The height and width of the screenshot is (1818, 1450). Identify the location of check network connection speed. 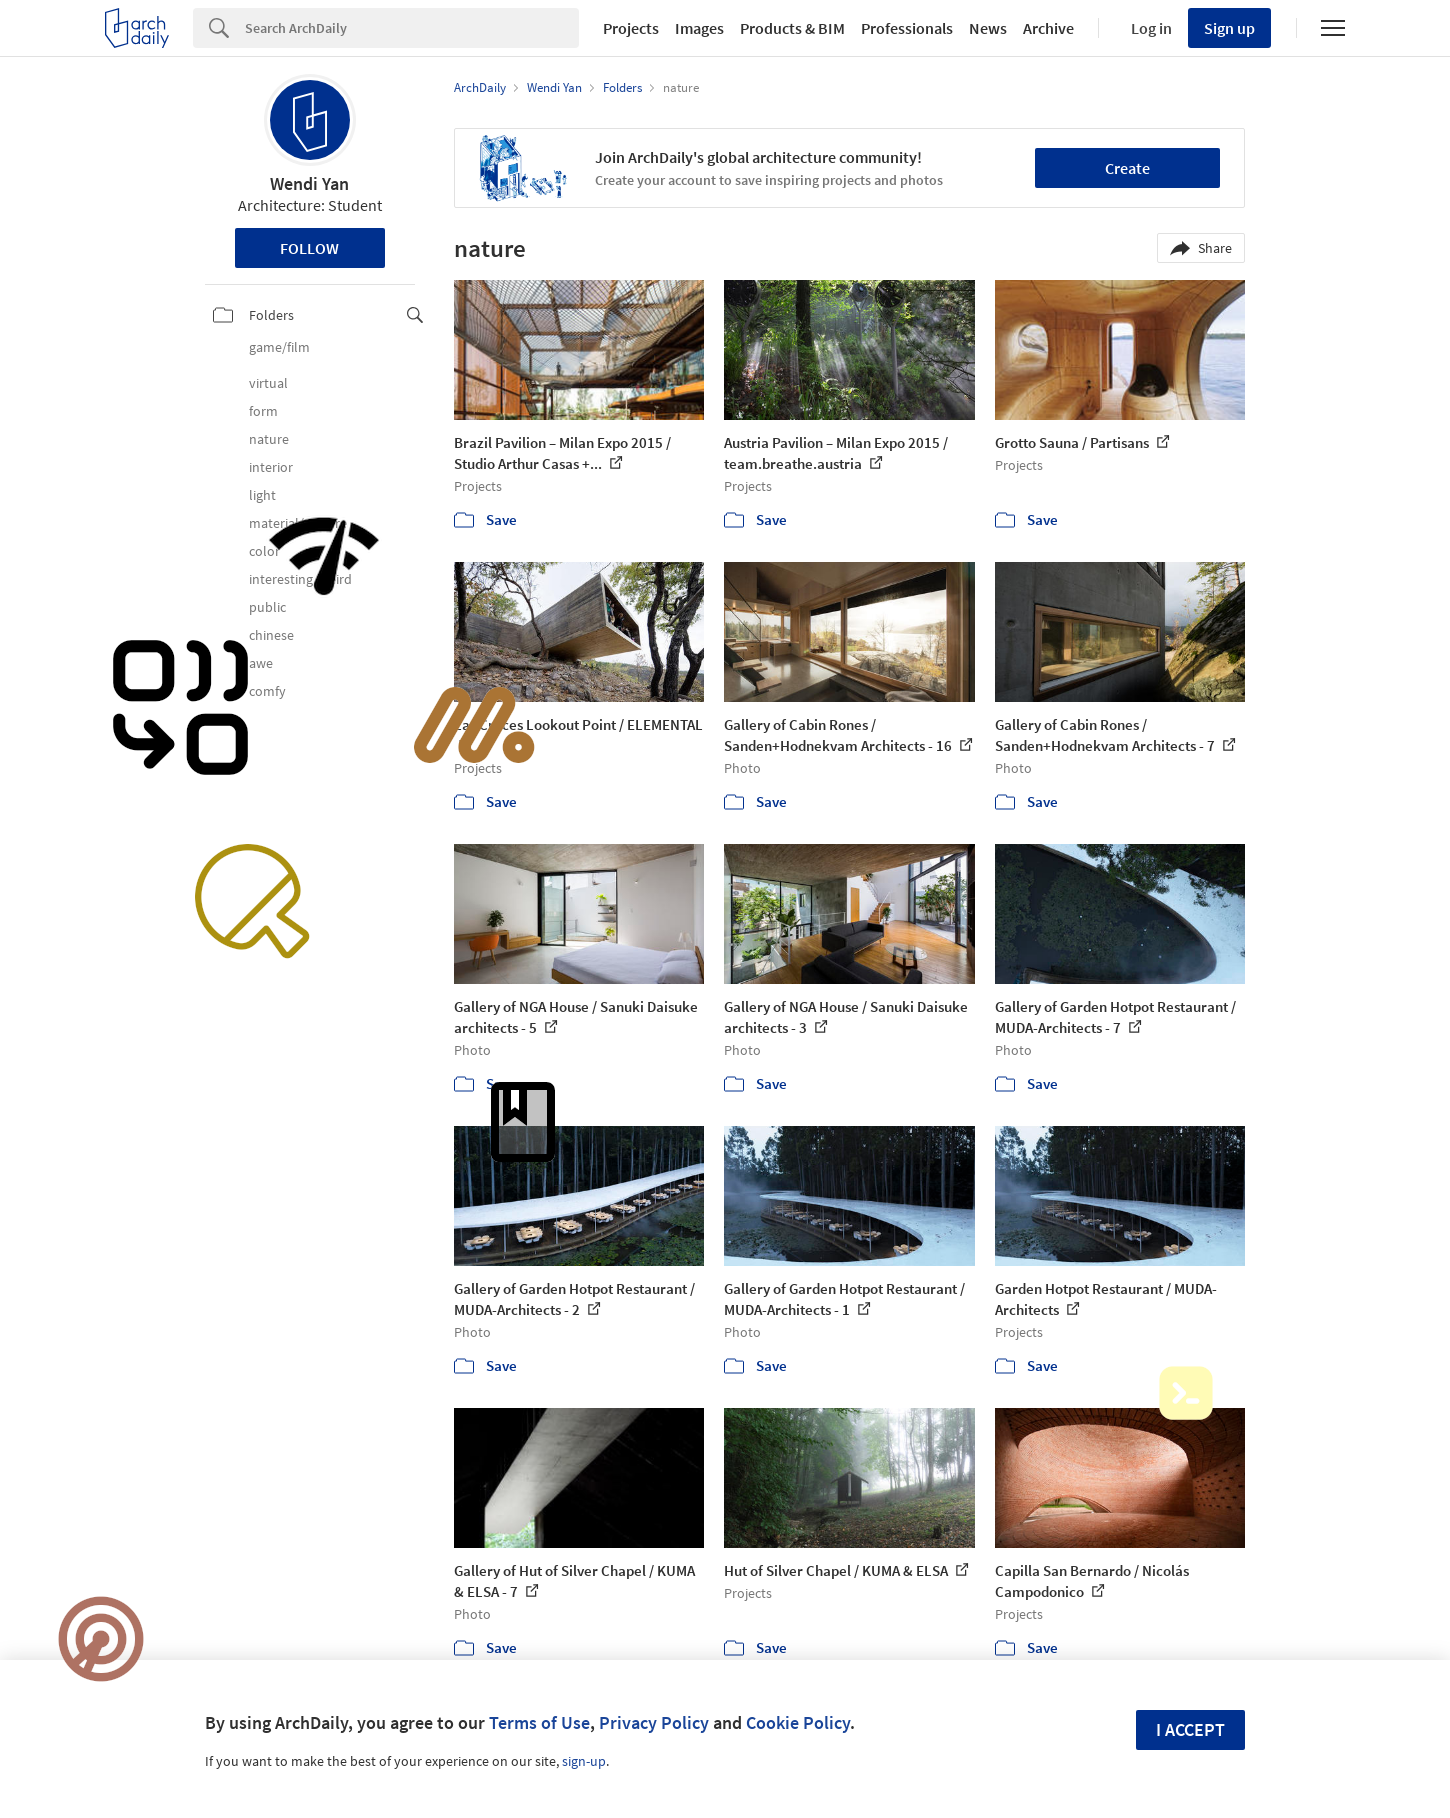
(324, 555).